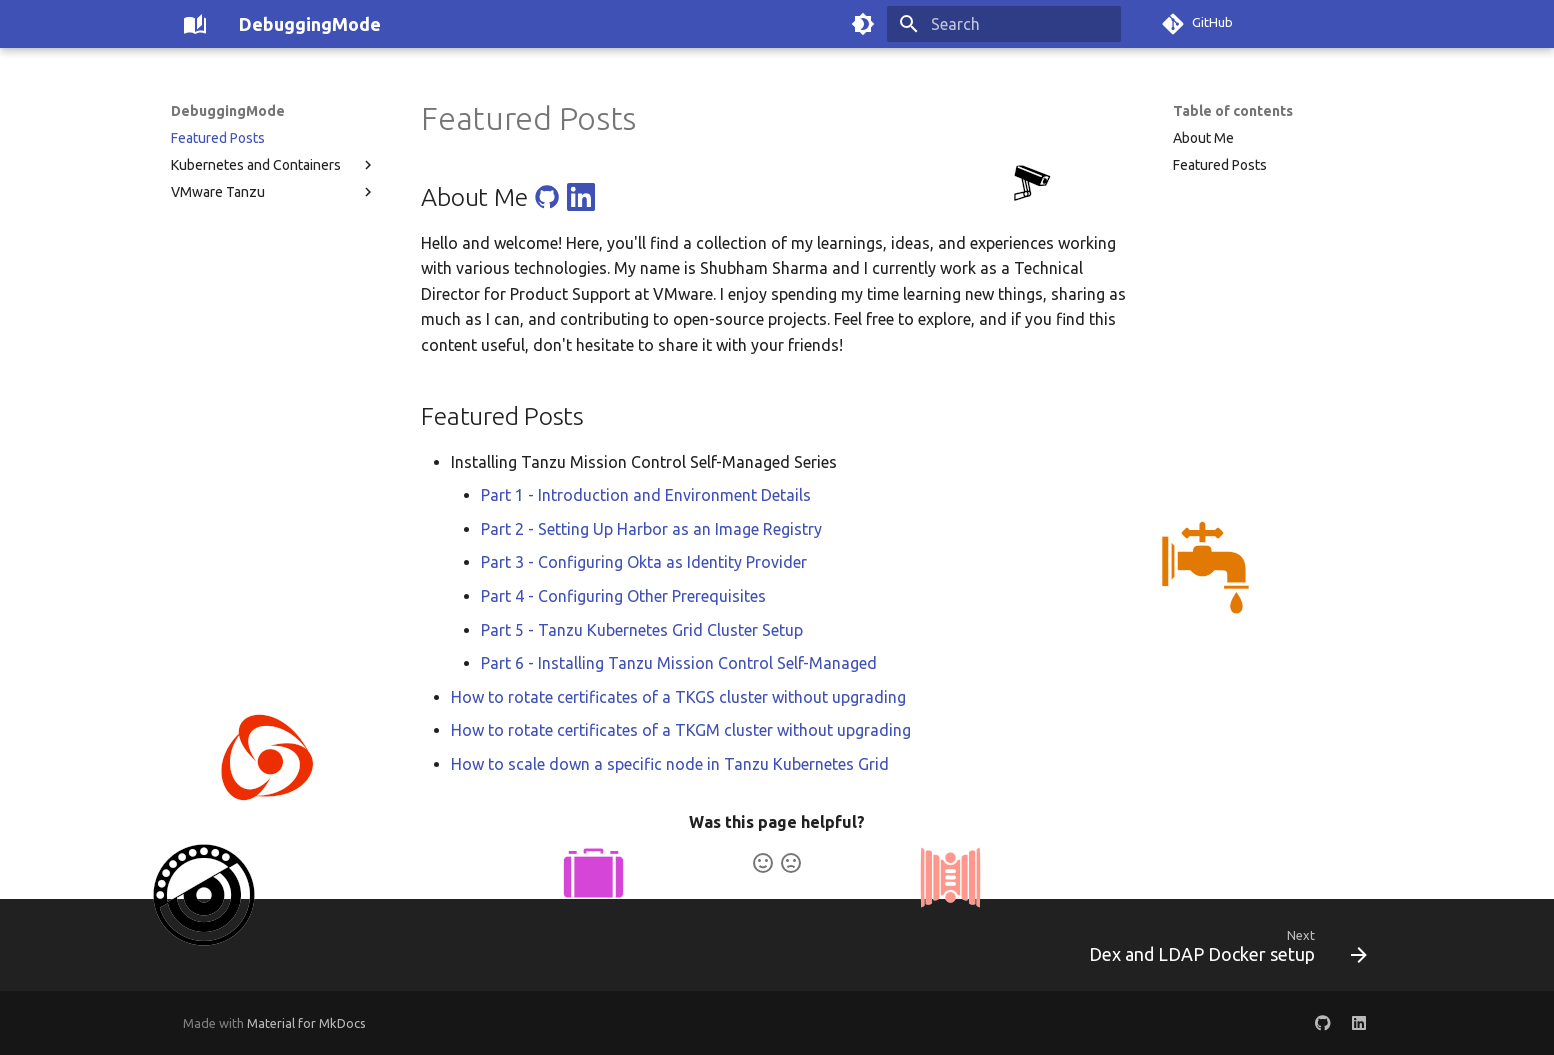 The height and width of the screenshot is (1055, 1554). I want to click on accordion or bellows instrument in a music game, so click(950, 877).